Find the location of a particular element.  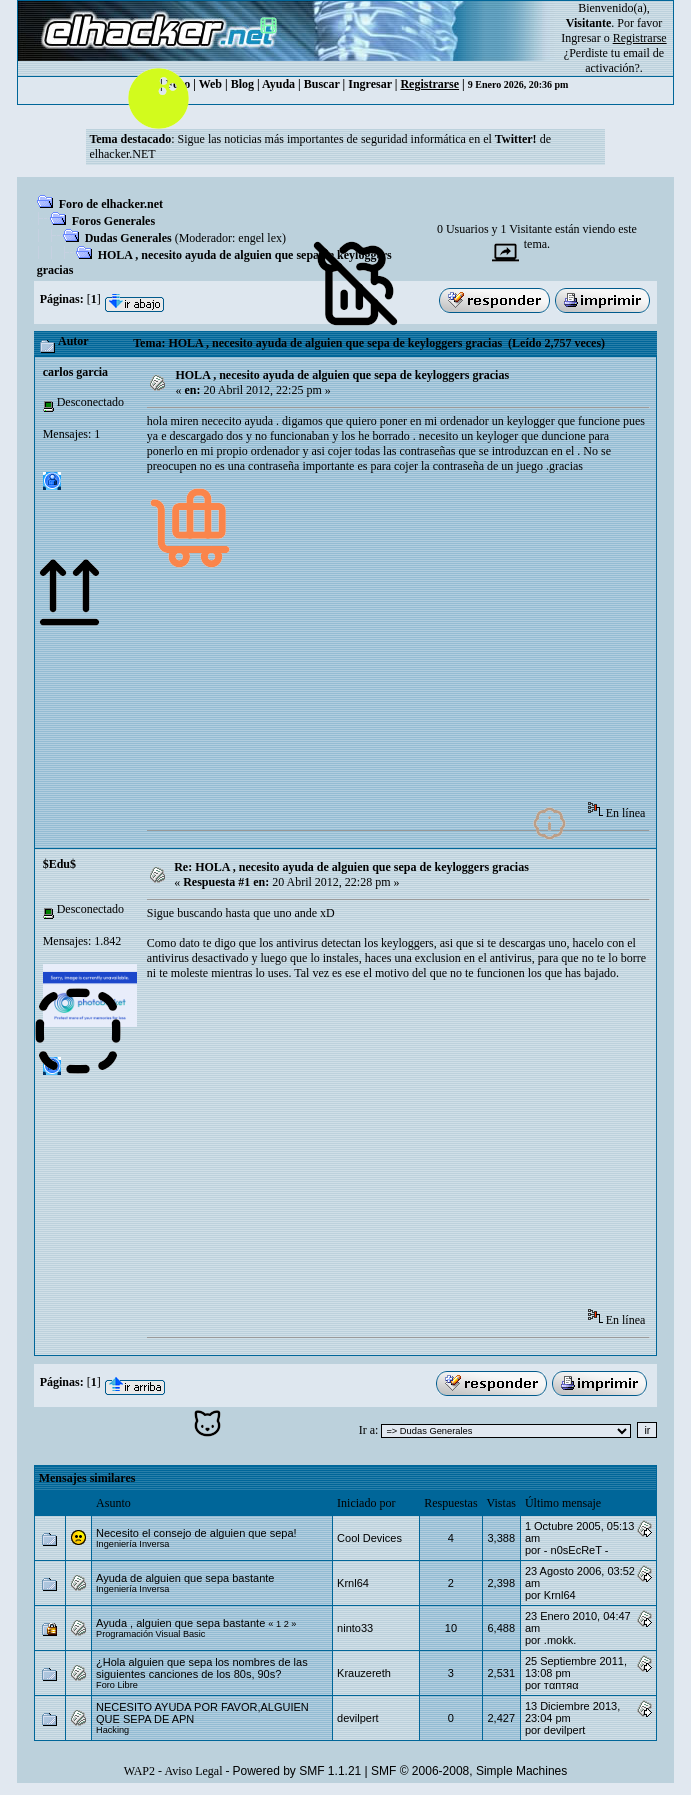

upload multiple files is located at coordinates (69, 592).